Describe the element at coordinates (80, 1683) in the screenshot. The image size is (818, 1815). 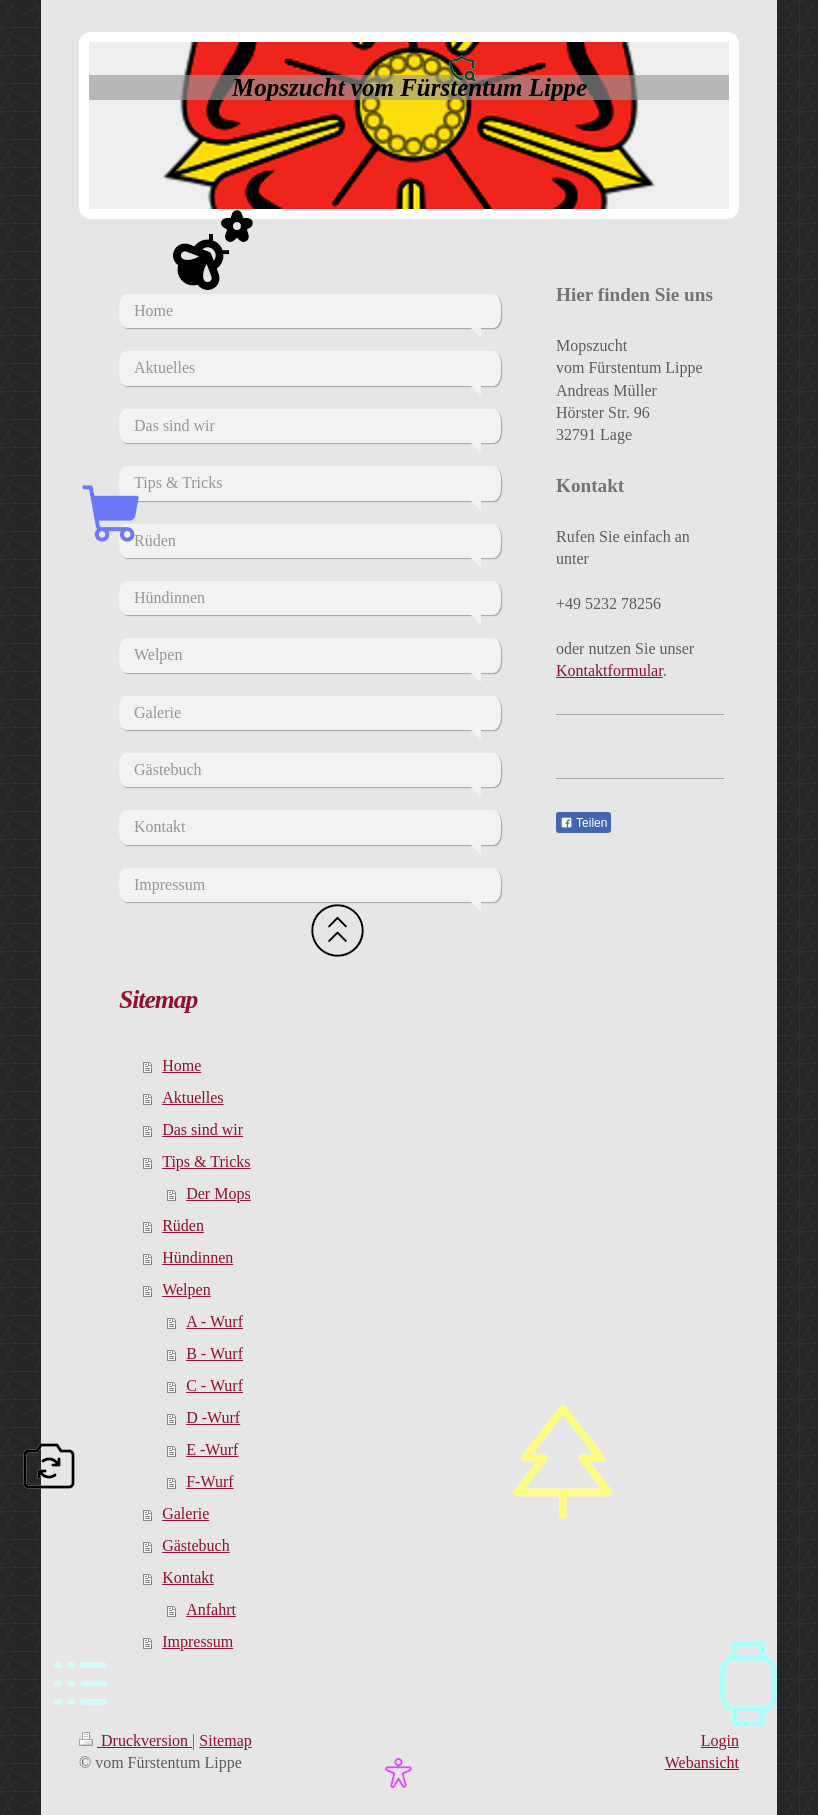
I see `view activity logs or history` at that location.